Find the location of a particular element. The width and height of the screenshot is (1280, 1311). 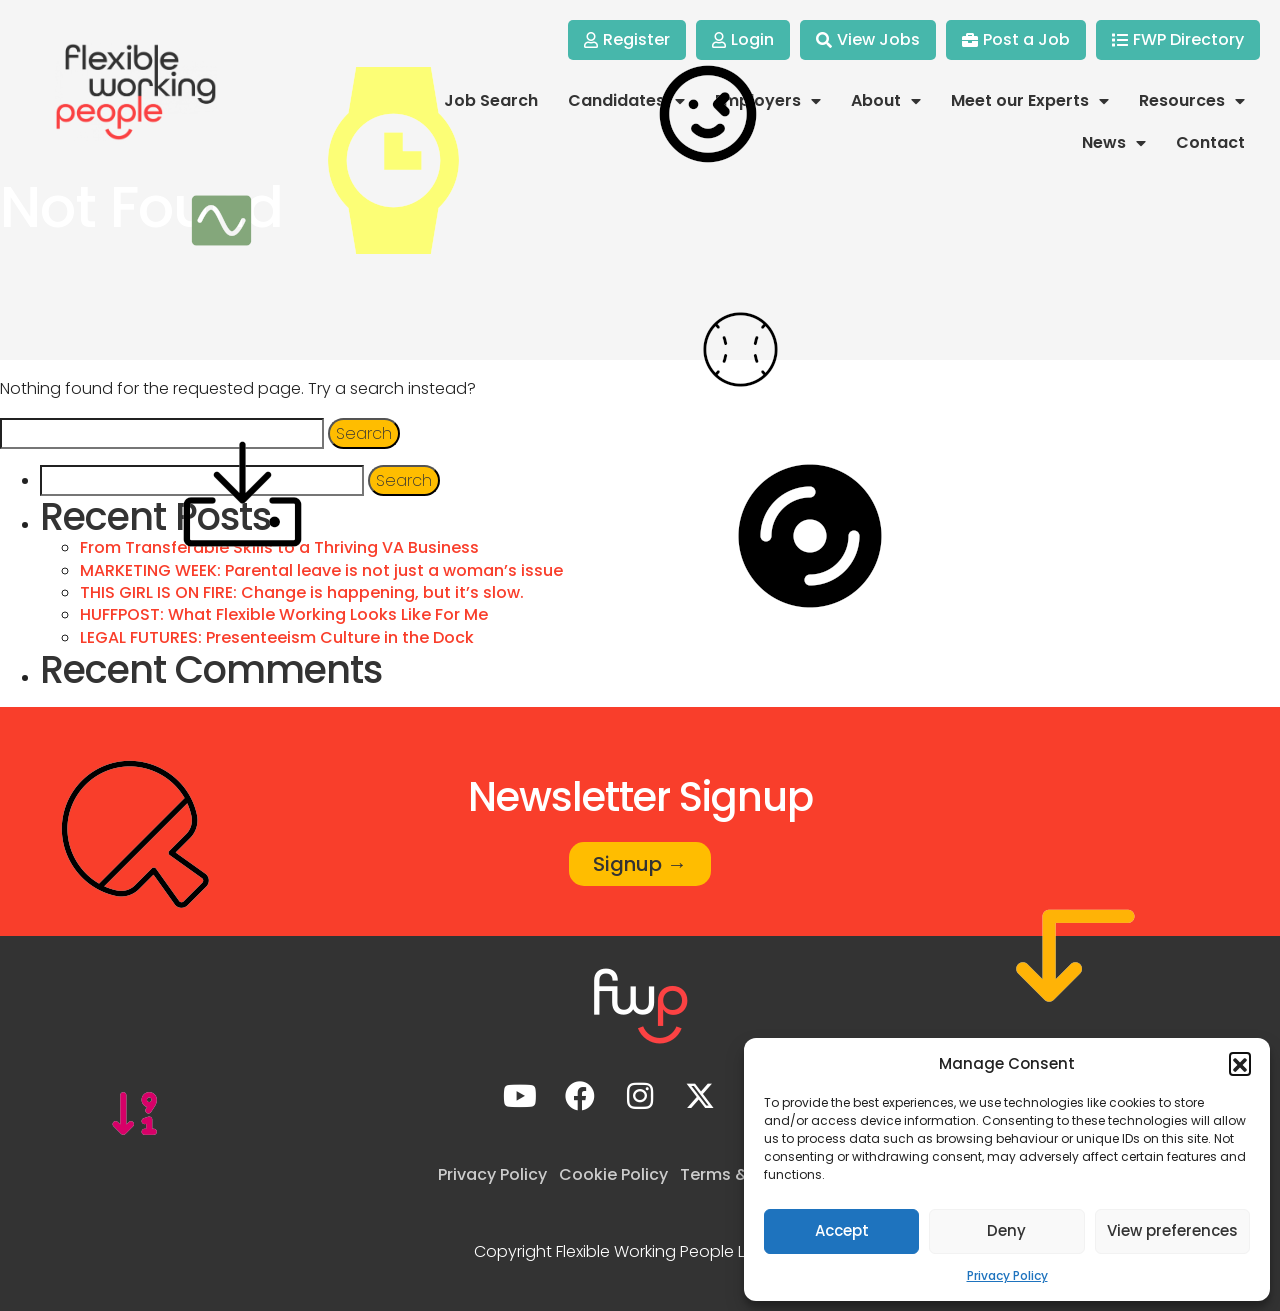

sort numbers in descending order (9 to 1) is located at coordinates (135, 1113).